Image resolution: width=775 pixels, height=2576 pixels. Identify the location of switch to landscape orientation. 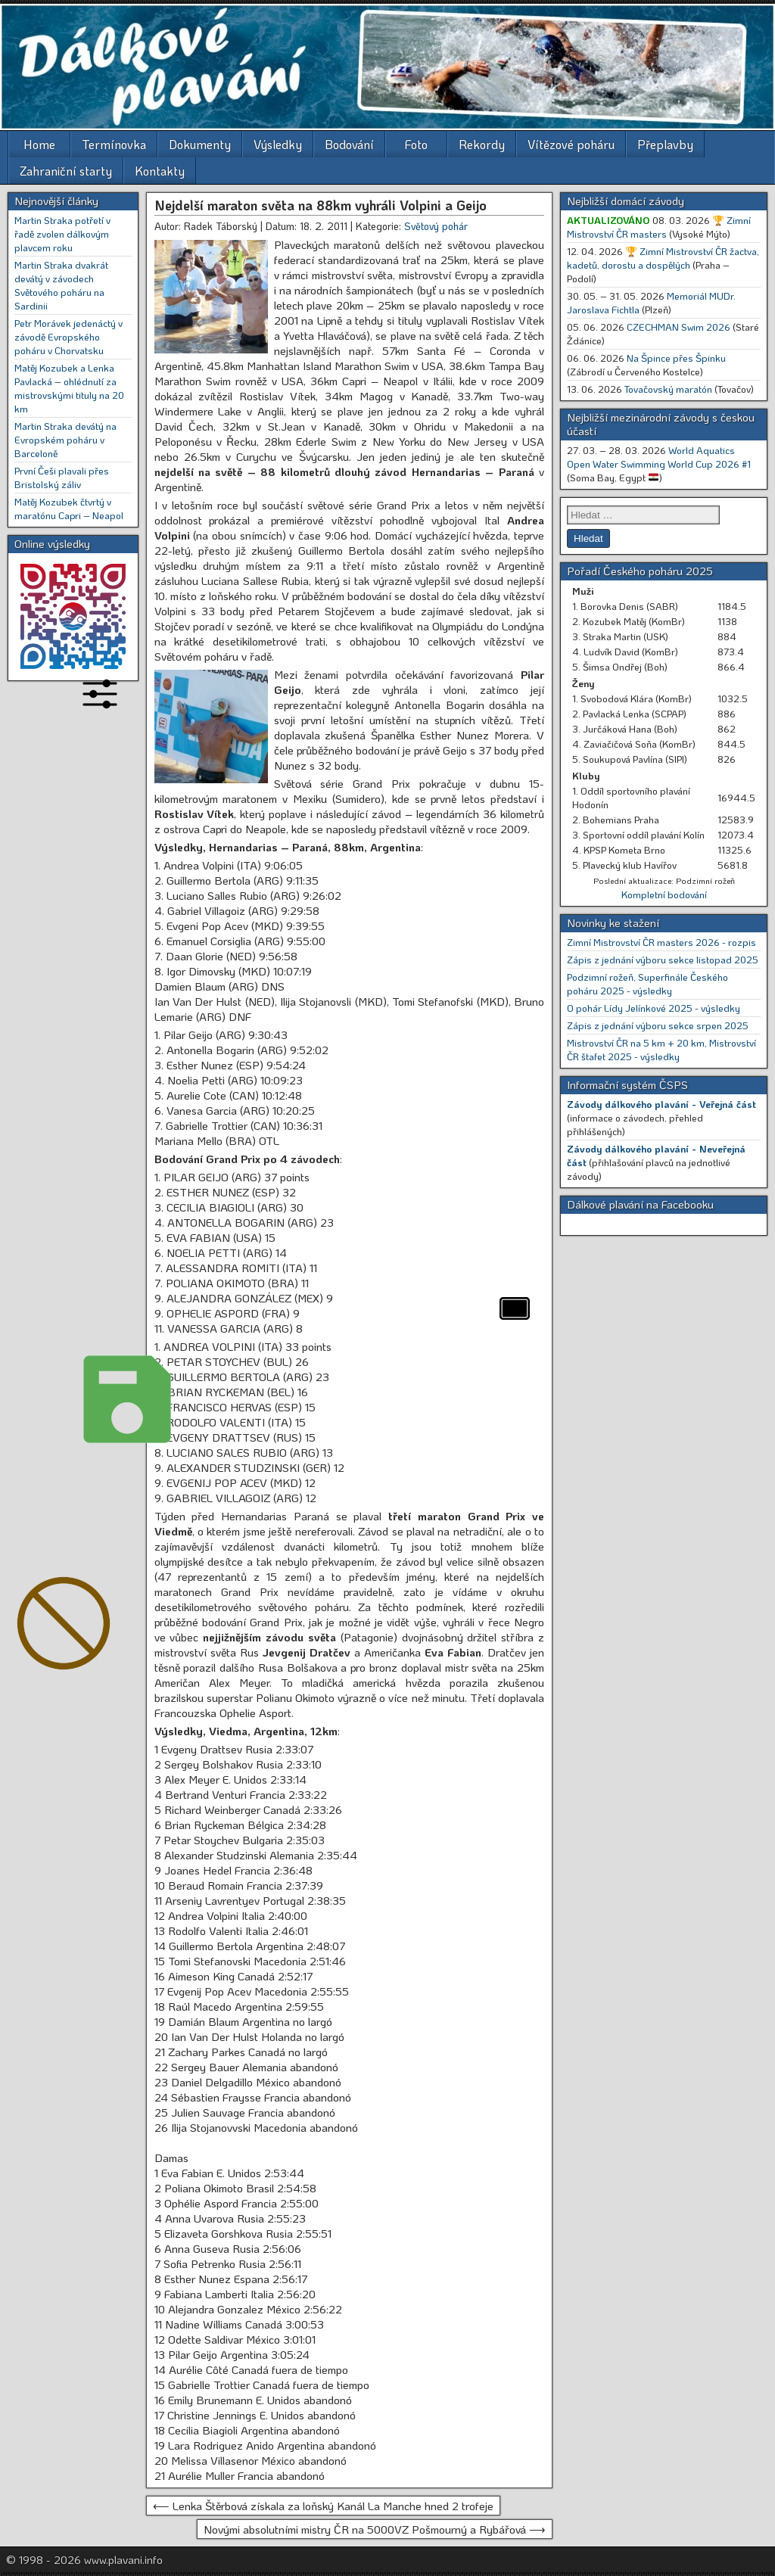
(515, 1308).